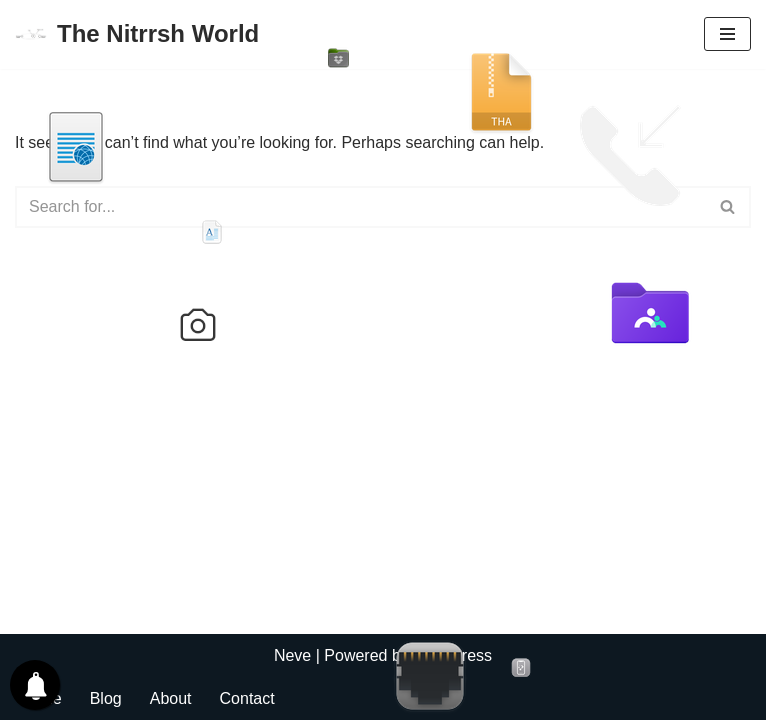 This screenshot has height=720, width=766. Describe the element at coordinates (650, 315) in the screenshot. I see `open wondershare famisafe app folder` at that location.